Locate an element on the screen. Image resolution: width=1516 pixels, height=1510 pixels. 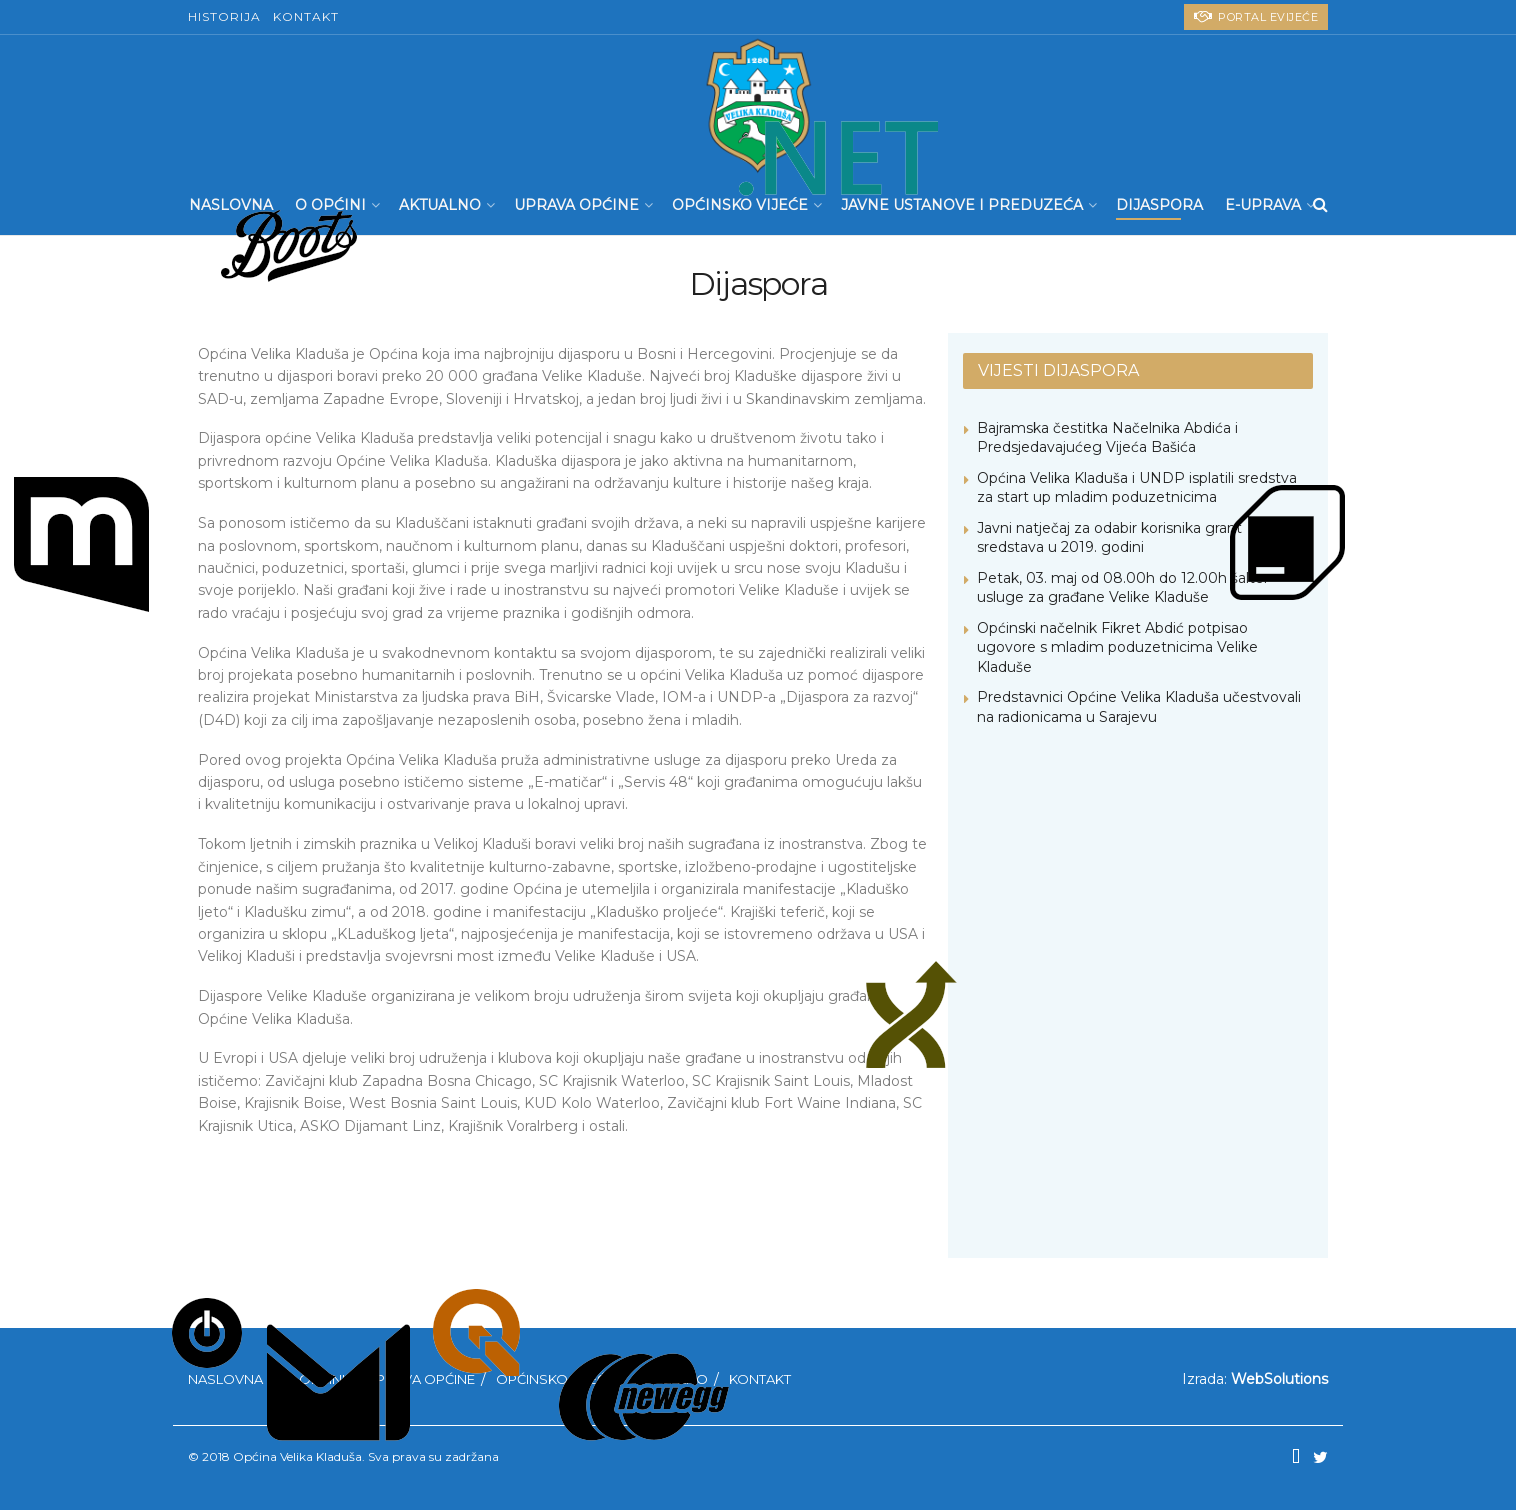
open ProtonMail app is located at coordinates (338, 1382).